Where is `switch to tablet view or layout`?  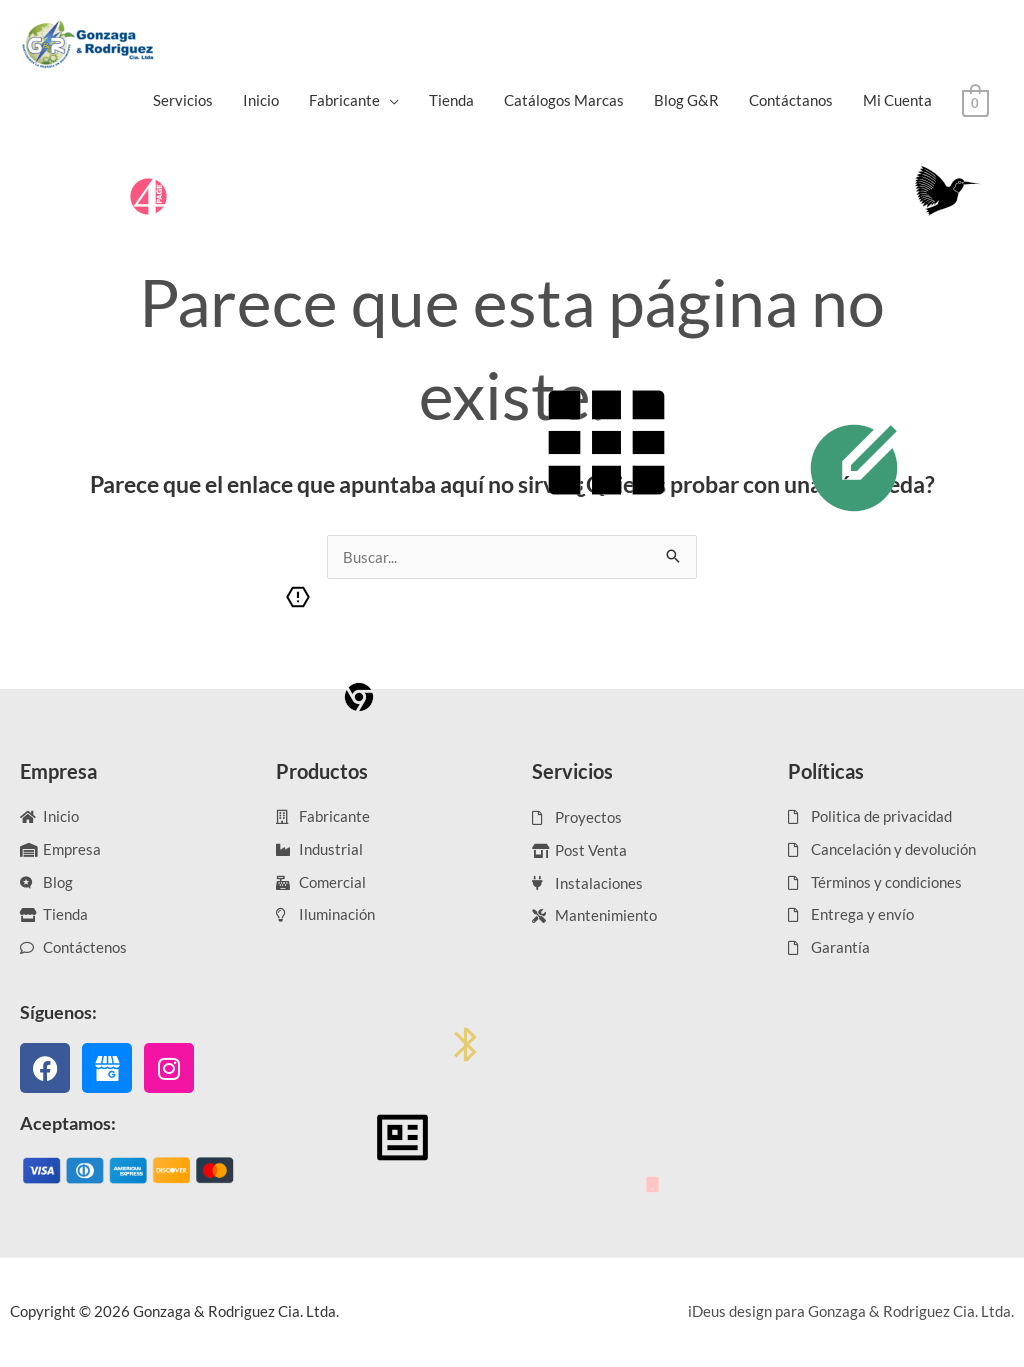 switch to tablet view or layout is located at coordinates (652, 1184).